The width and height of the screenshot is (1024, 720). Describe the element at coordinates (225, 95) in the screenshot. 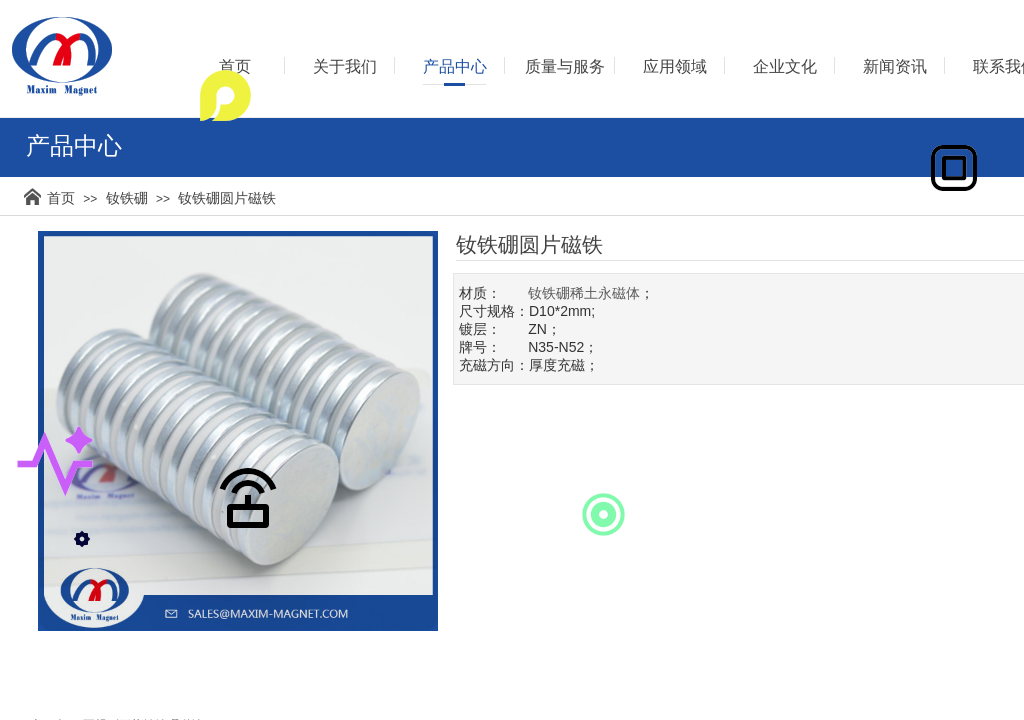

I see `open microsoft loop app` at that location.